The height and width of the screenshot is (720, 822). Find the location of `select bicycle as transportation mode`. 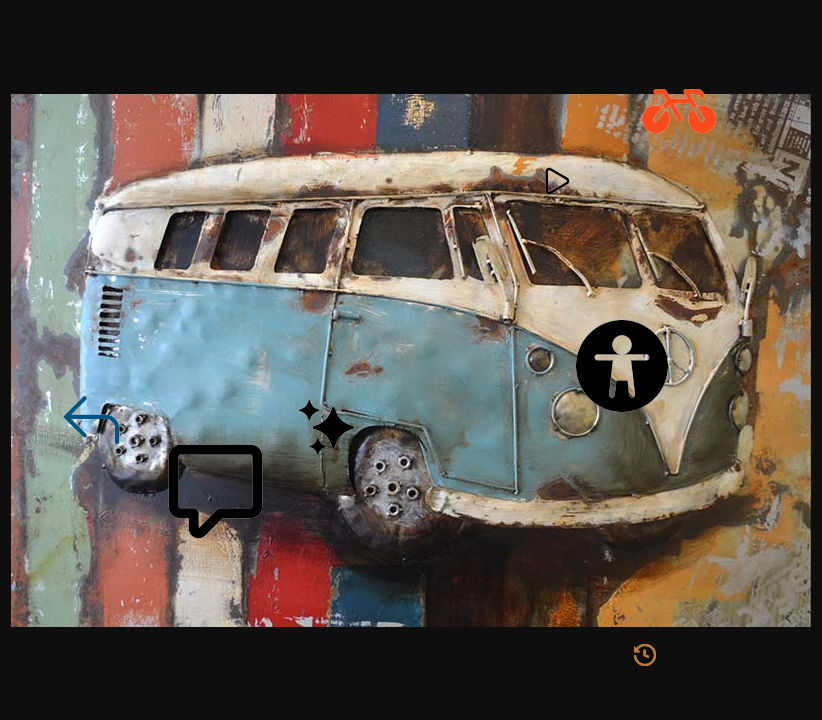

select bicycle as transportation mode is located at coordinates (679, 110).